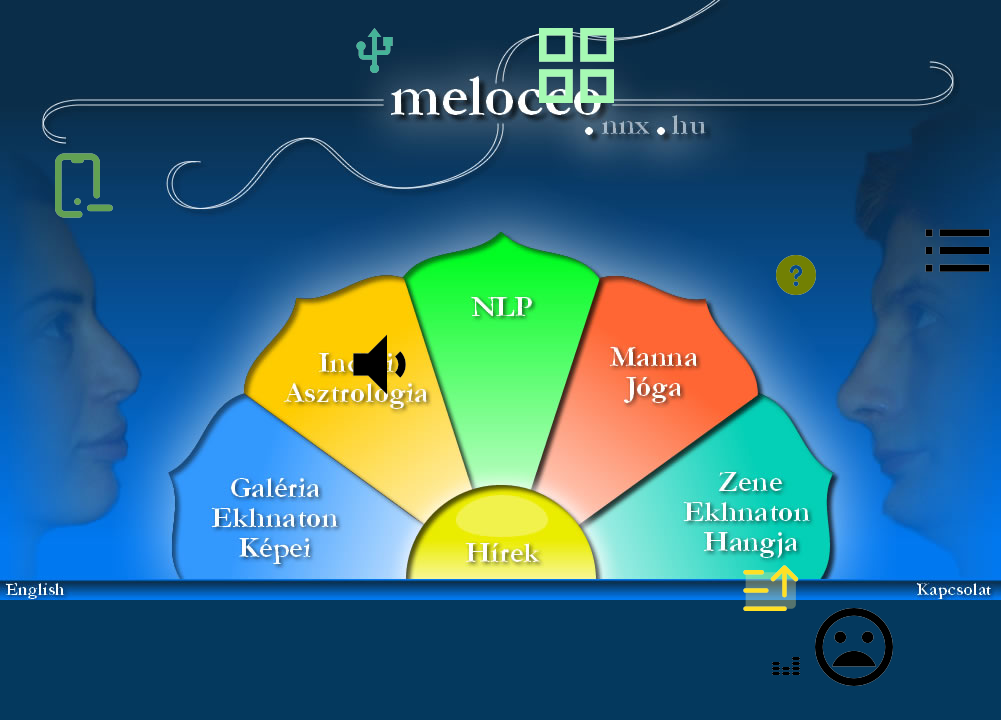  I want to click on adjust audio equalizer settings, so click(786, 666).